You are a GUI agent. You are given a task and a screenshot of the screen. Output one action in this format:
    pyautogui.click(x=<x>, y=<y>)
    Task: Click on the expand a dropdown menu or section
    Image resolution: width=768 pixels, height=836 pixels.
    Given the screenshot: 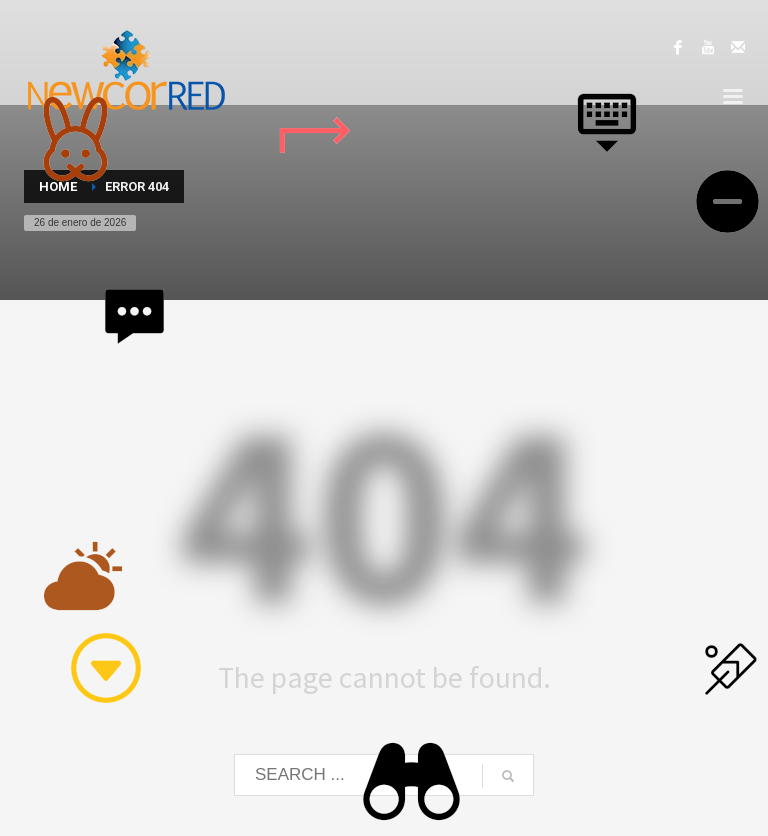 What is the action you would take?
    pyautogui.click(x=106, y=668)
    